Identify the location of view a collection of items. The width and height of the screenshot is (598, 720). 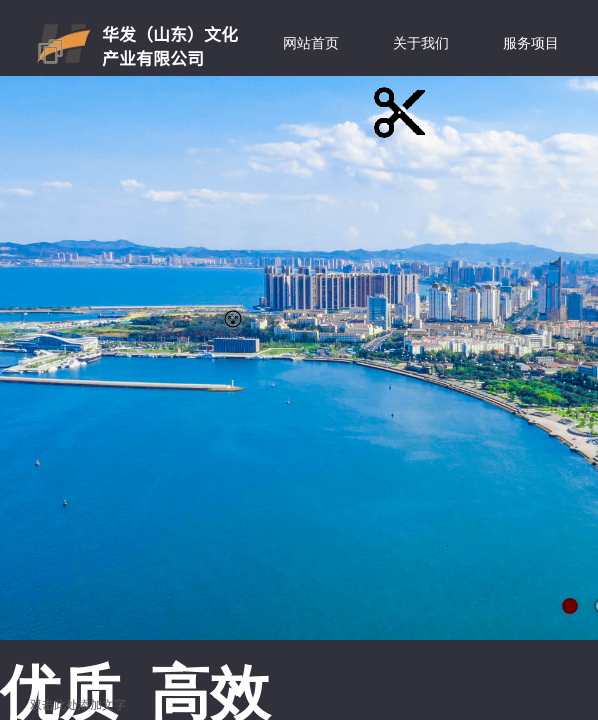
(50, 51).